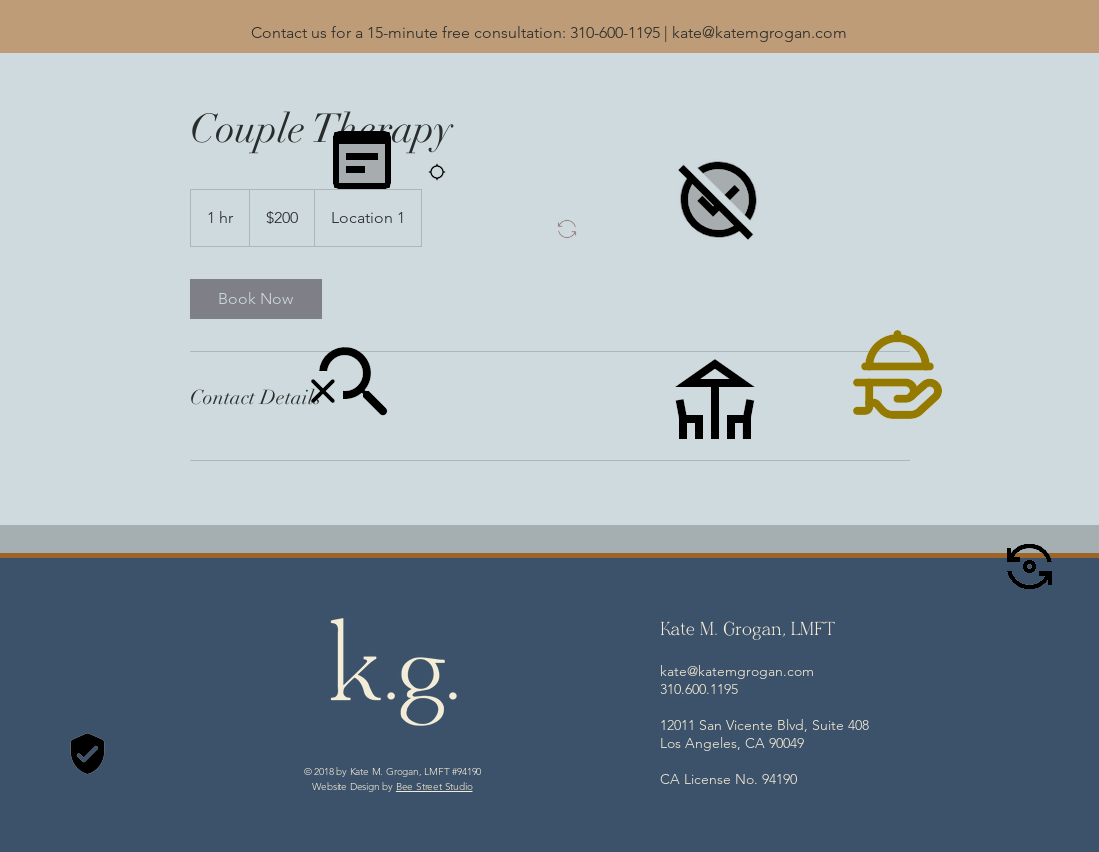 The width and height of the screenshot is (1099, 852). Describe the element at coordinates (362, 160) in the screenshot. I see `open rich text editor` at that location.